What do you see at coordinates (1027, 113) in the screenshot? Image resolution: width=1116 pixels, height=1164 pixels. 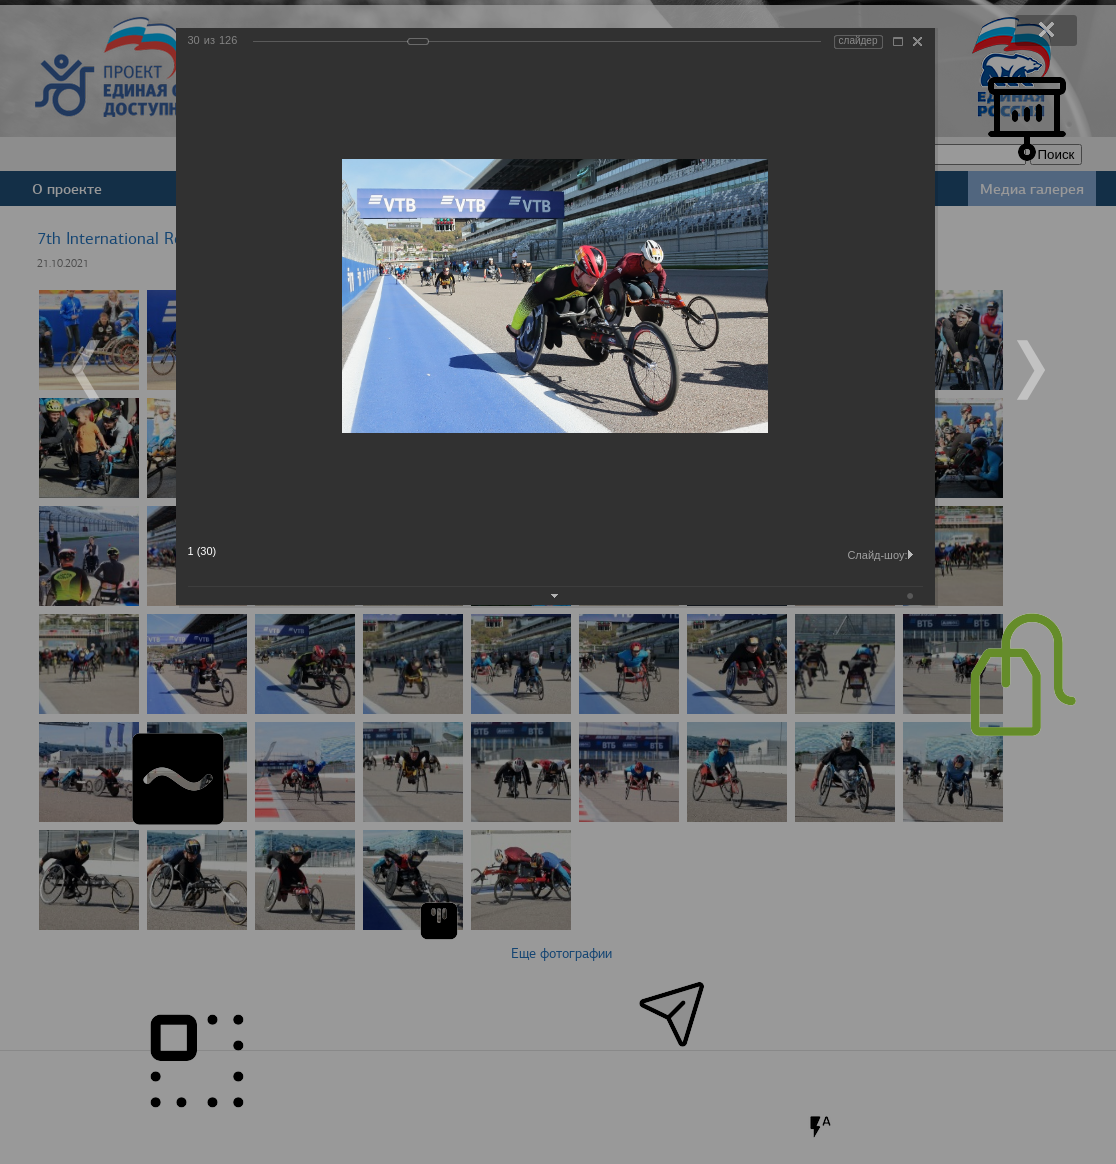 I see `view presentation with chart data` at bounding box center [1027, 113].